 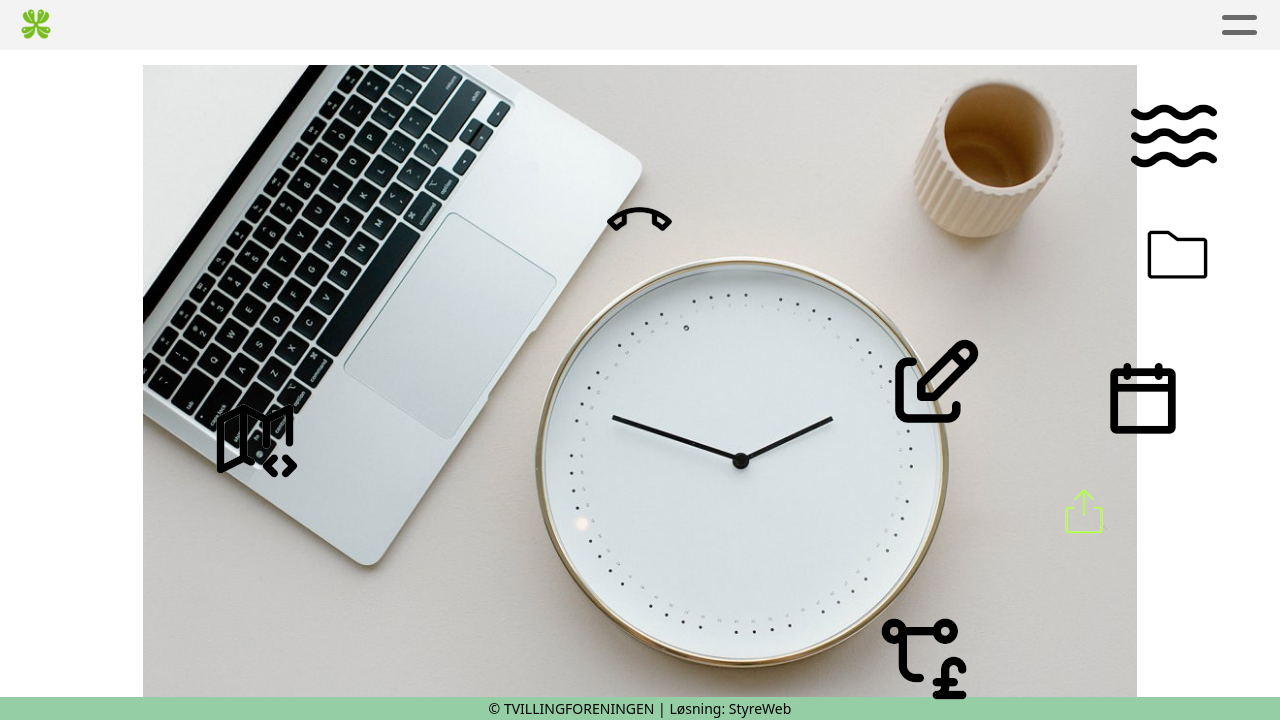 What do you see at coordinates (1174, 136) in the screenshot?
I see `indicates water or aquatic features` at bounding box center [1174, 136].